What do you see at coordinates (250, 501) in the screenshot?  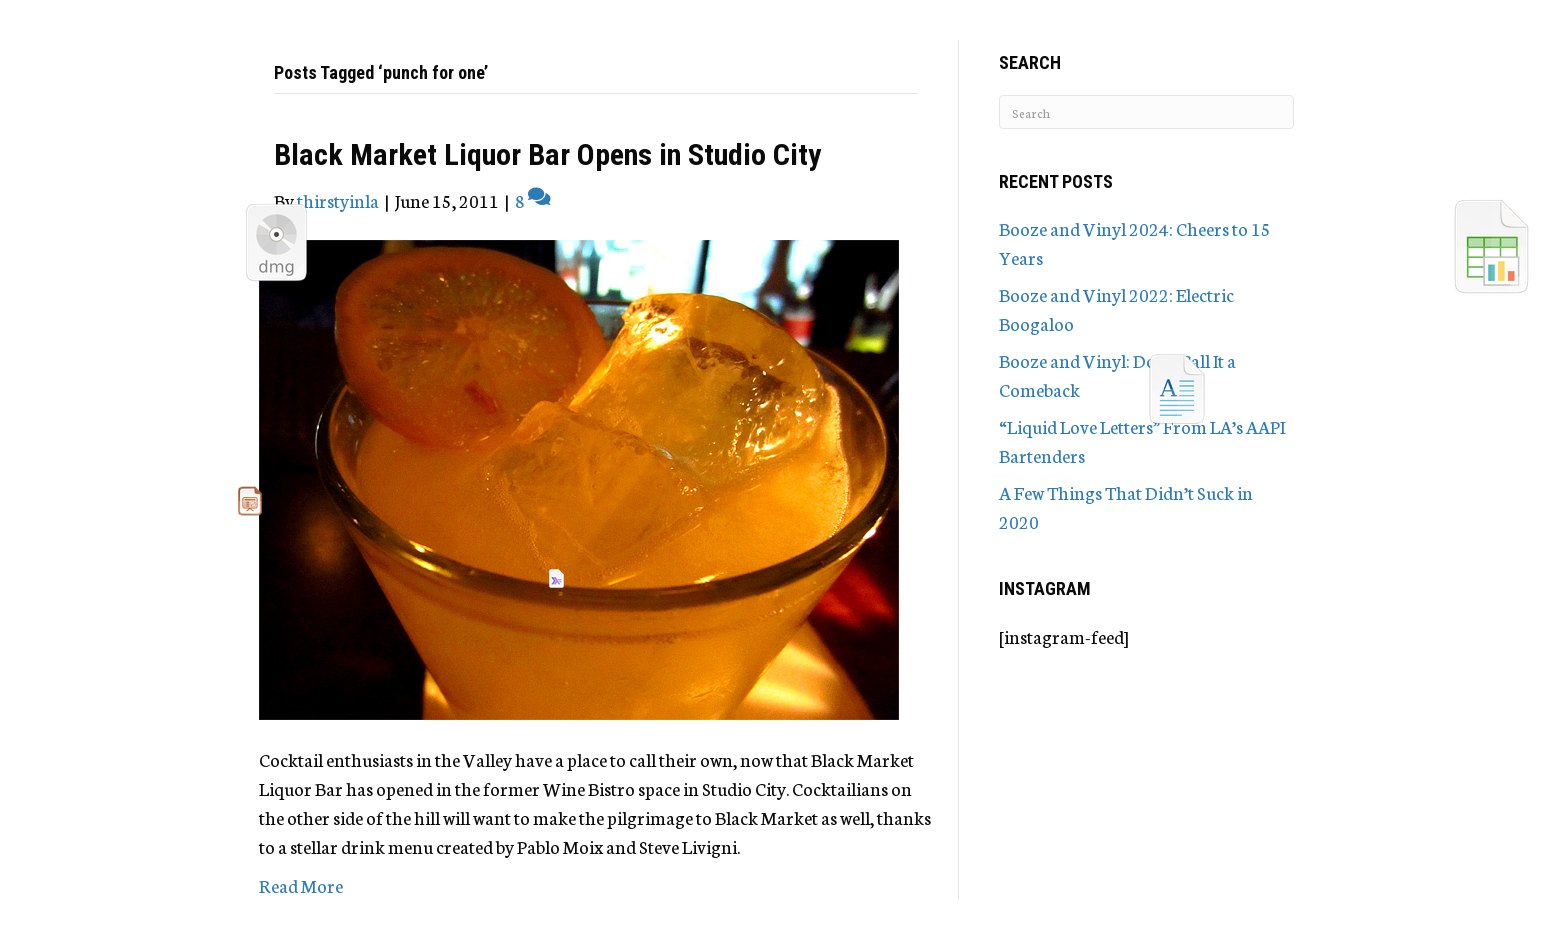 I see `open a presentation template file` at bounding box center [250, 501].